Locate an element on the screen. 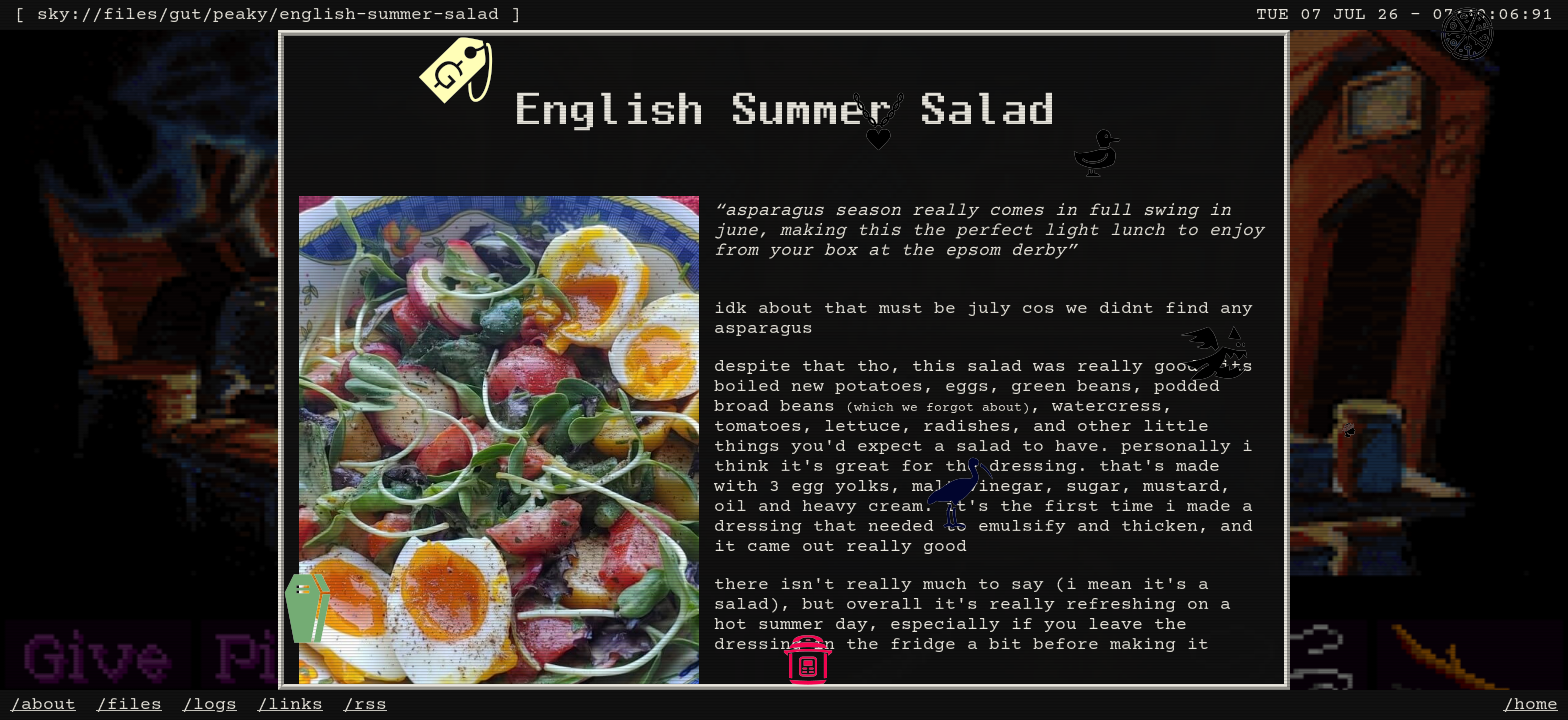  view jewelry or accessories collection is located at coordinates (878, 121).